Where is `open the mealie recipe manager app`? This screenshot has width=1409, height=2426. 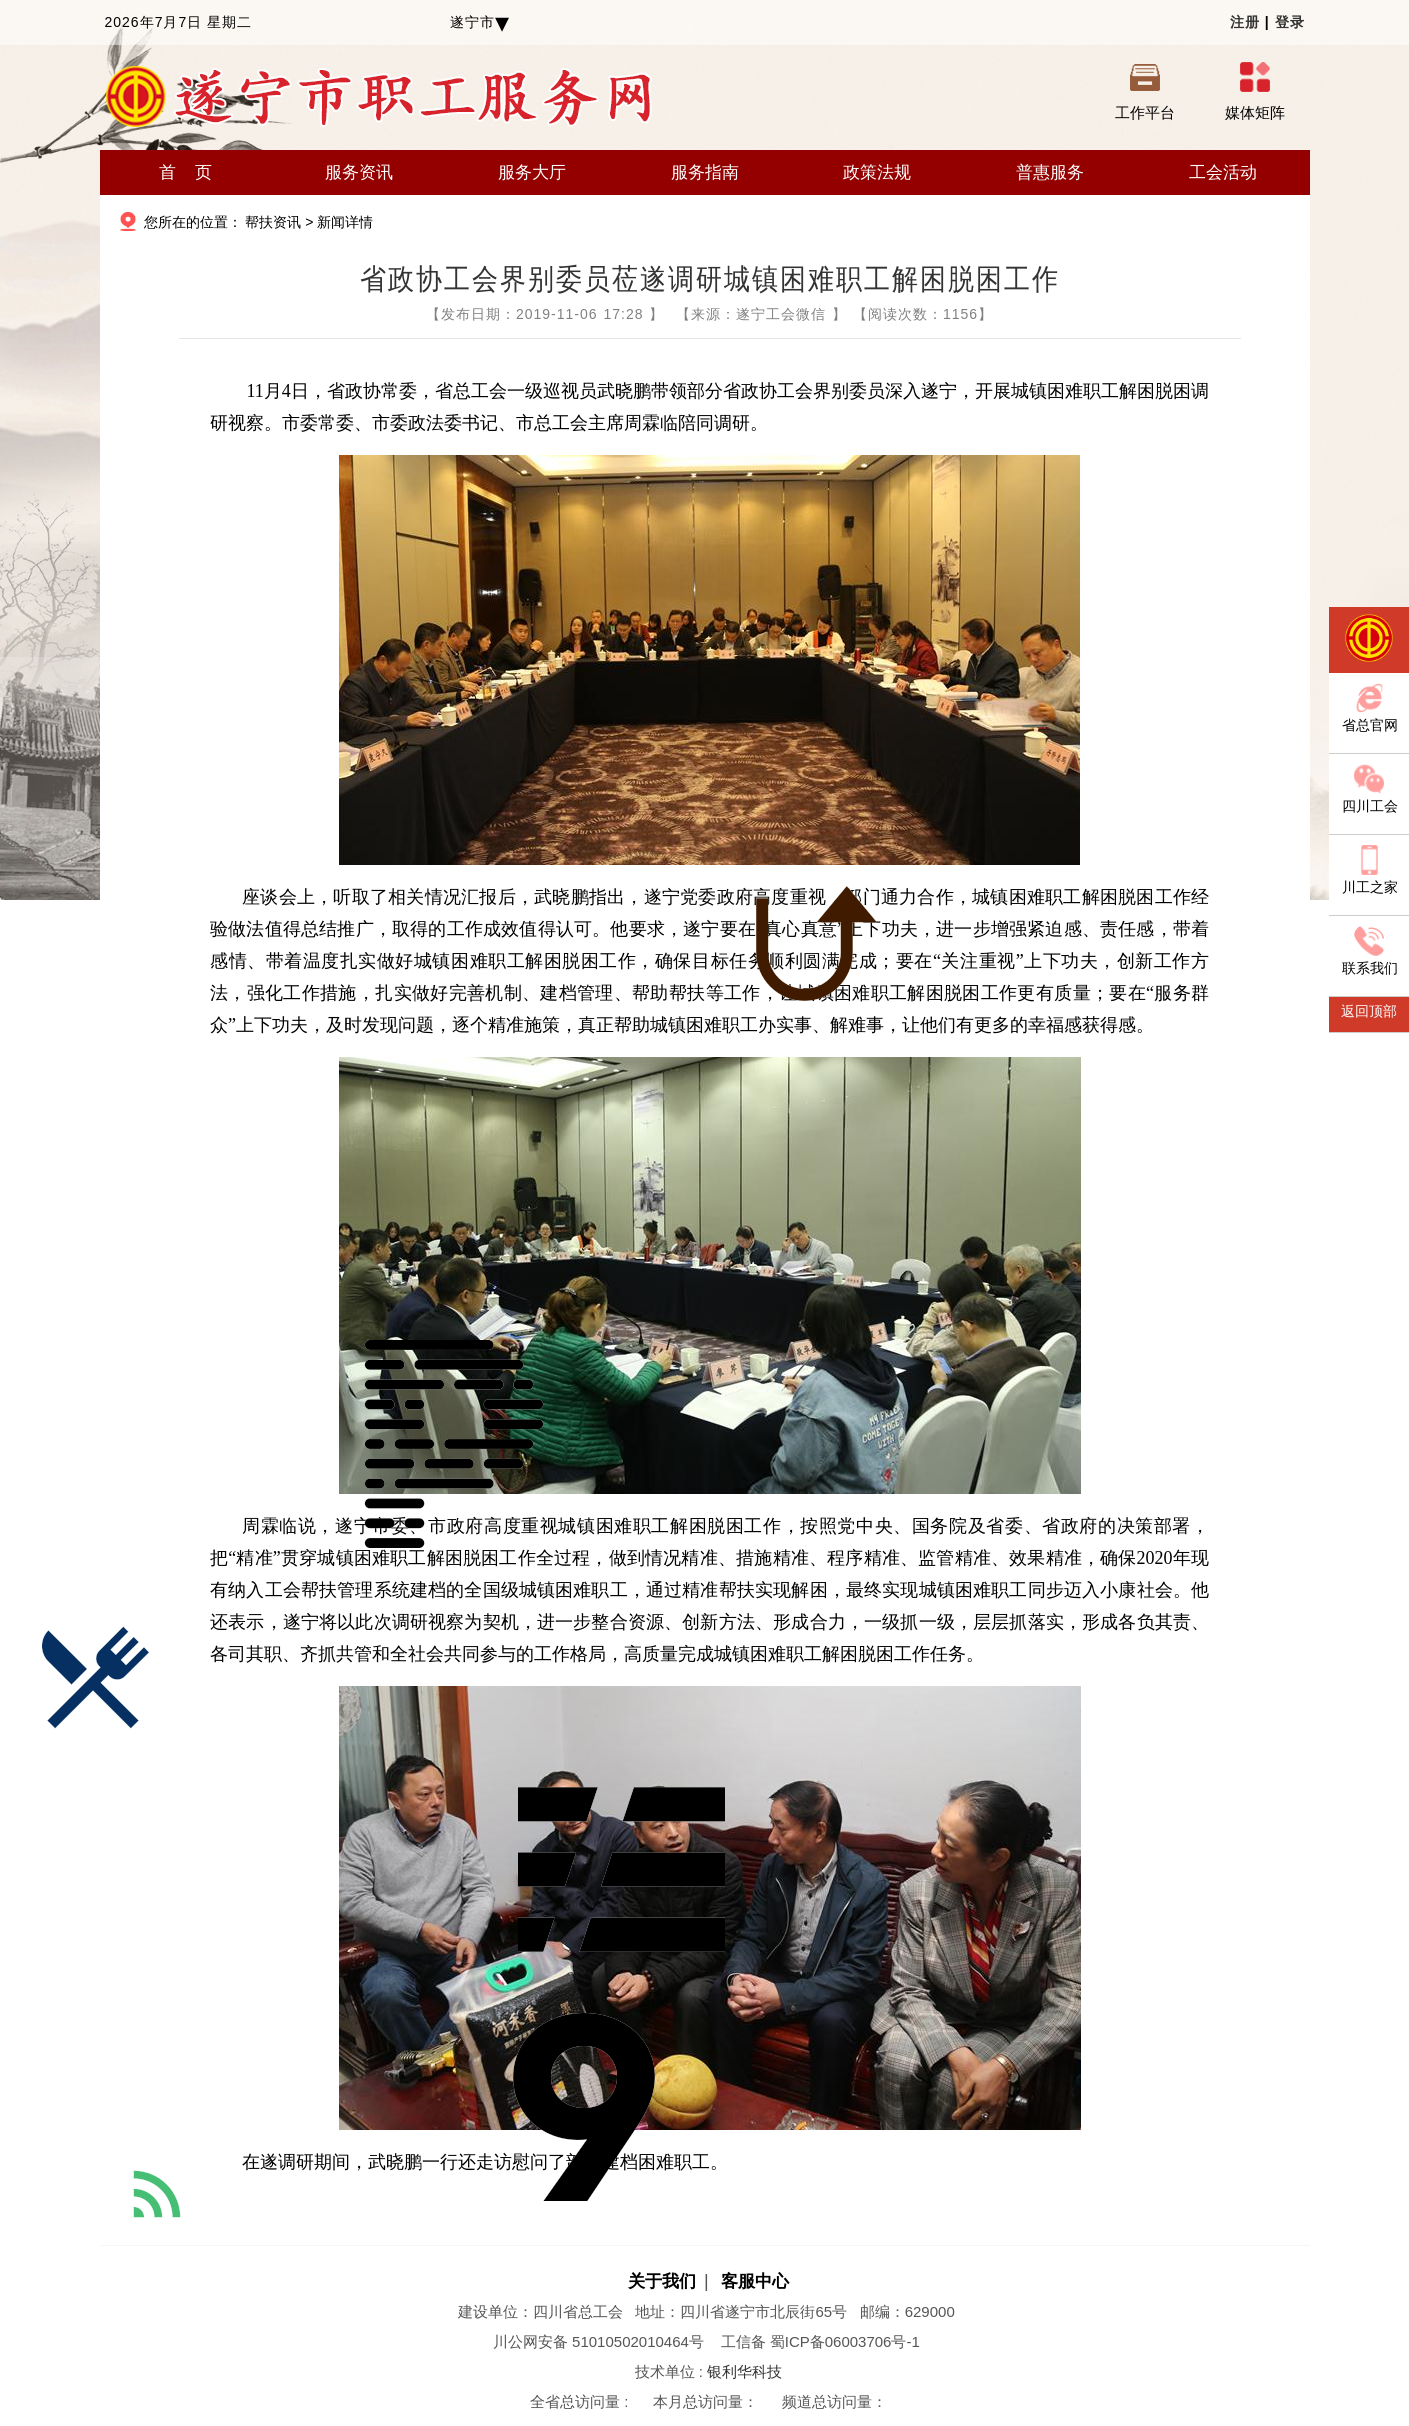
open the mealie recipe manager app is located at coordinates (95, 1677).